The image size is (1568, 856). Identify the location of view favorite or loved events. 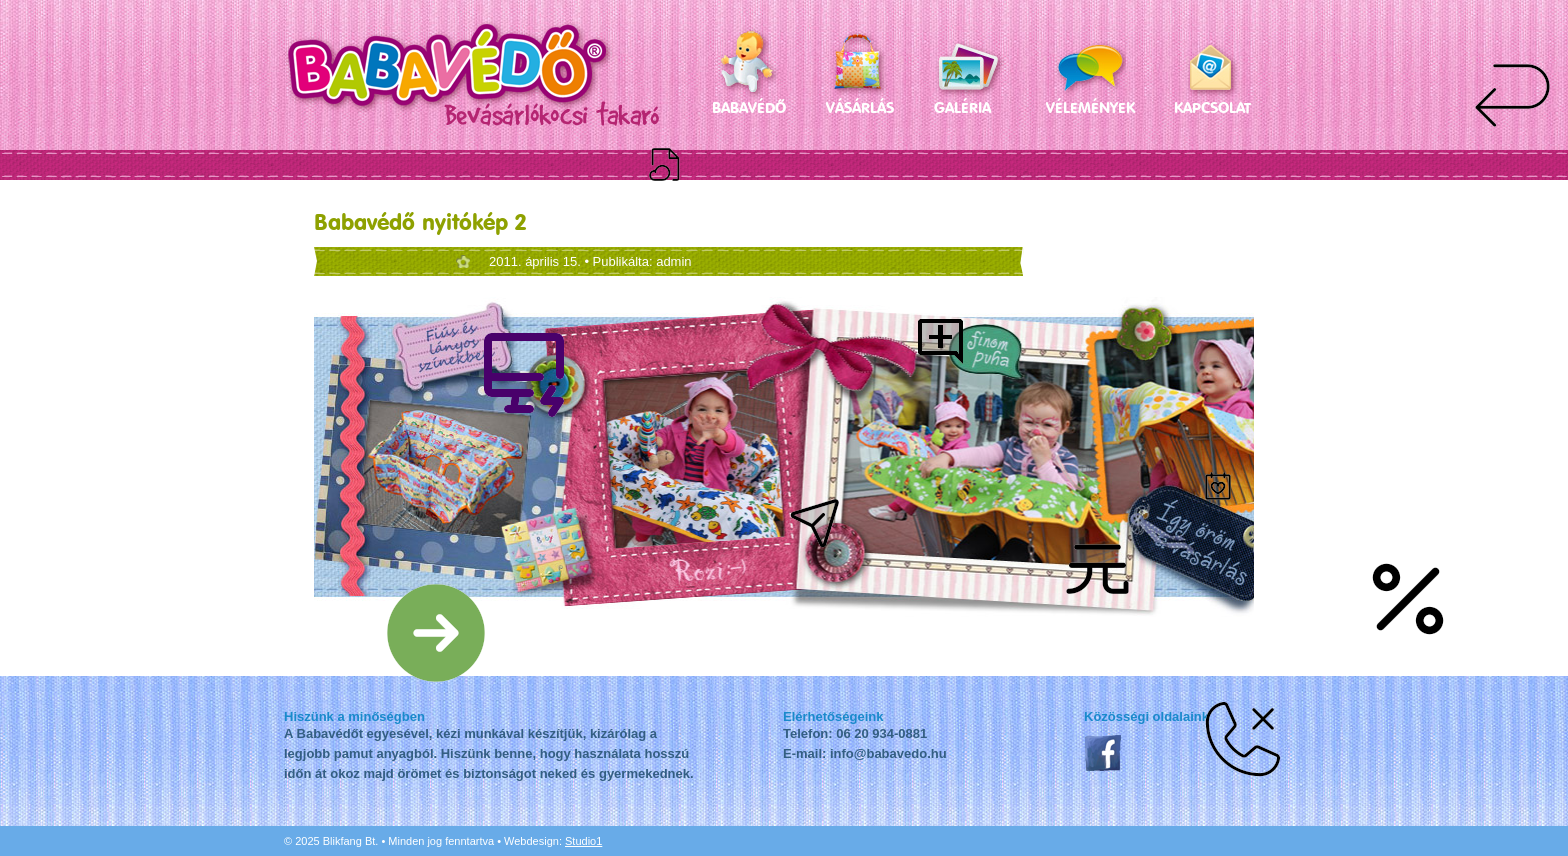
(1218, 487).